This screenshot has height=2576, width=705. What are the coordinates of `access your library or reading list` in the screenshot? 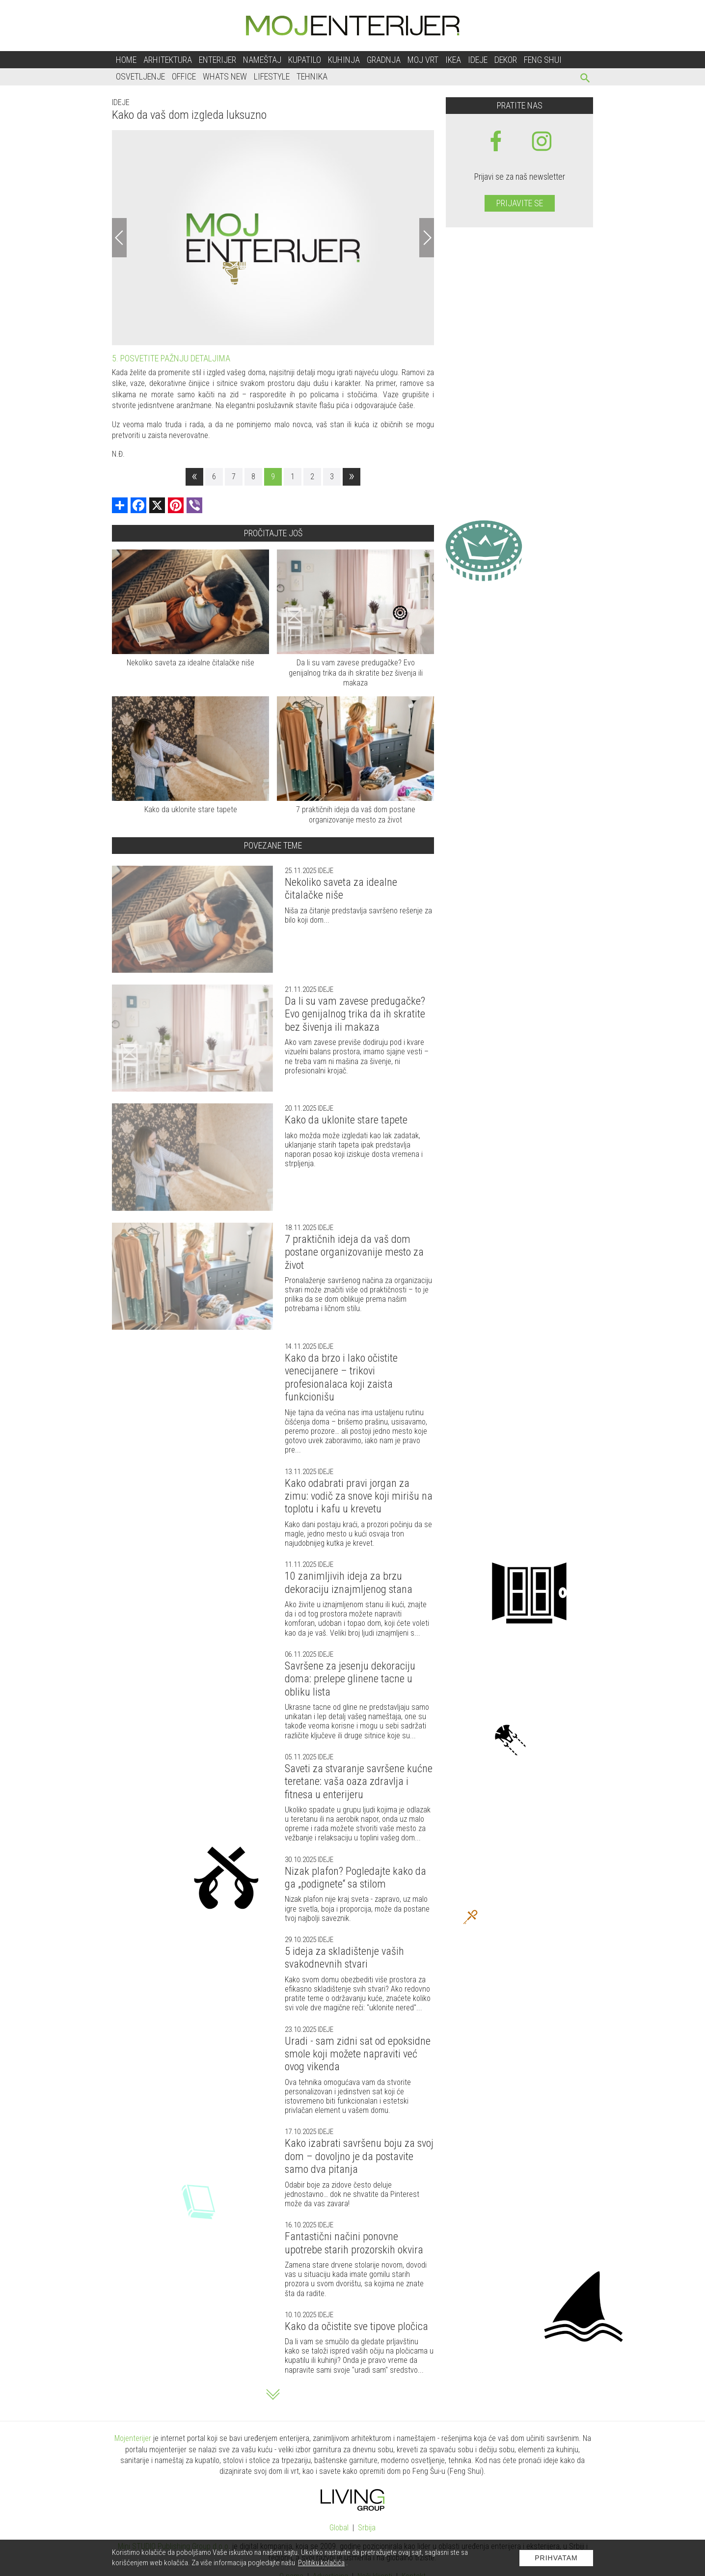 It's located at (198, 2202).